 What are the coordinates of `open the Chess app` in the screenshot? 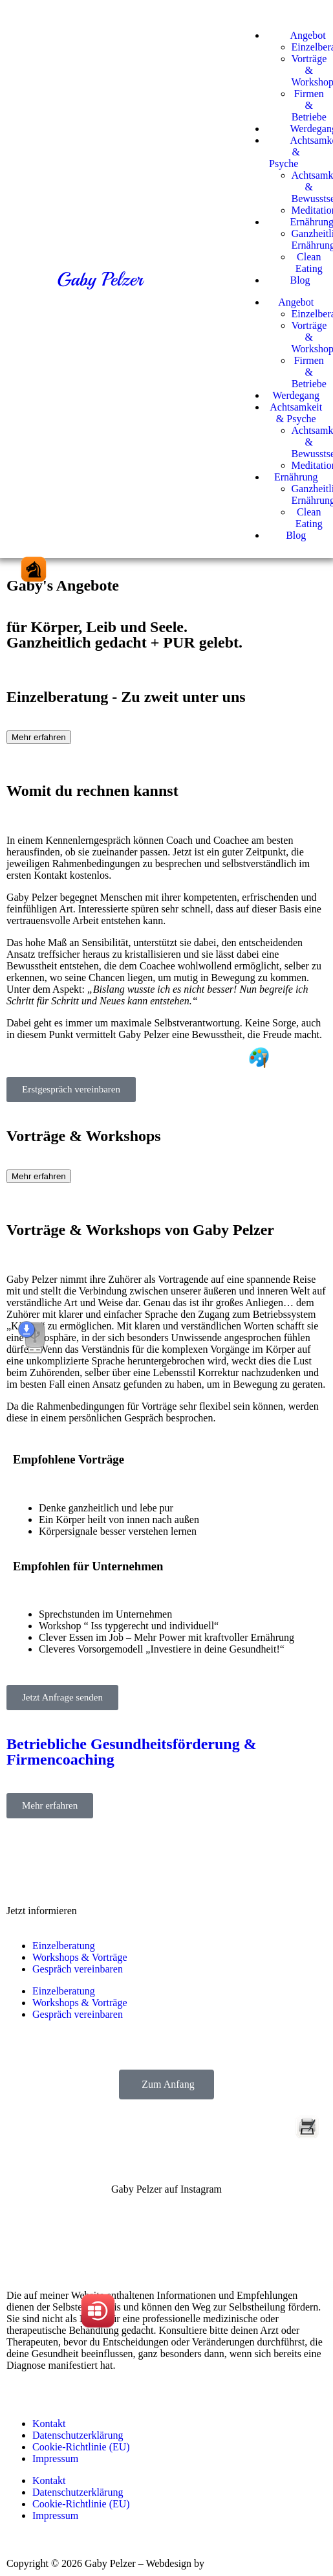 It's located at (34, 569).